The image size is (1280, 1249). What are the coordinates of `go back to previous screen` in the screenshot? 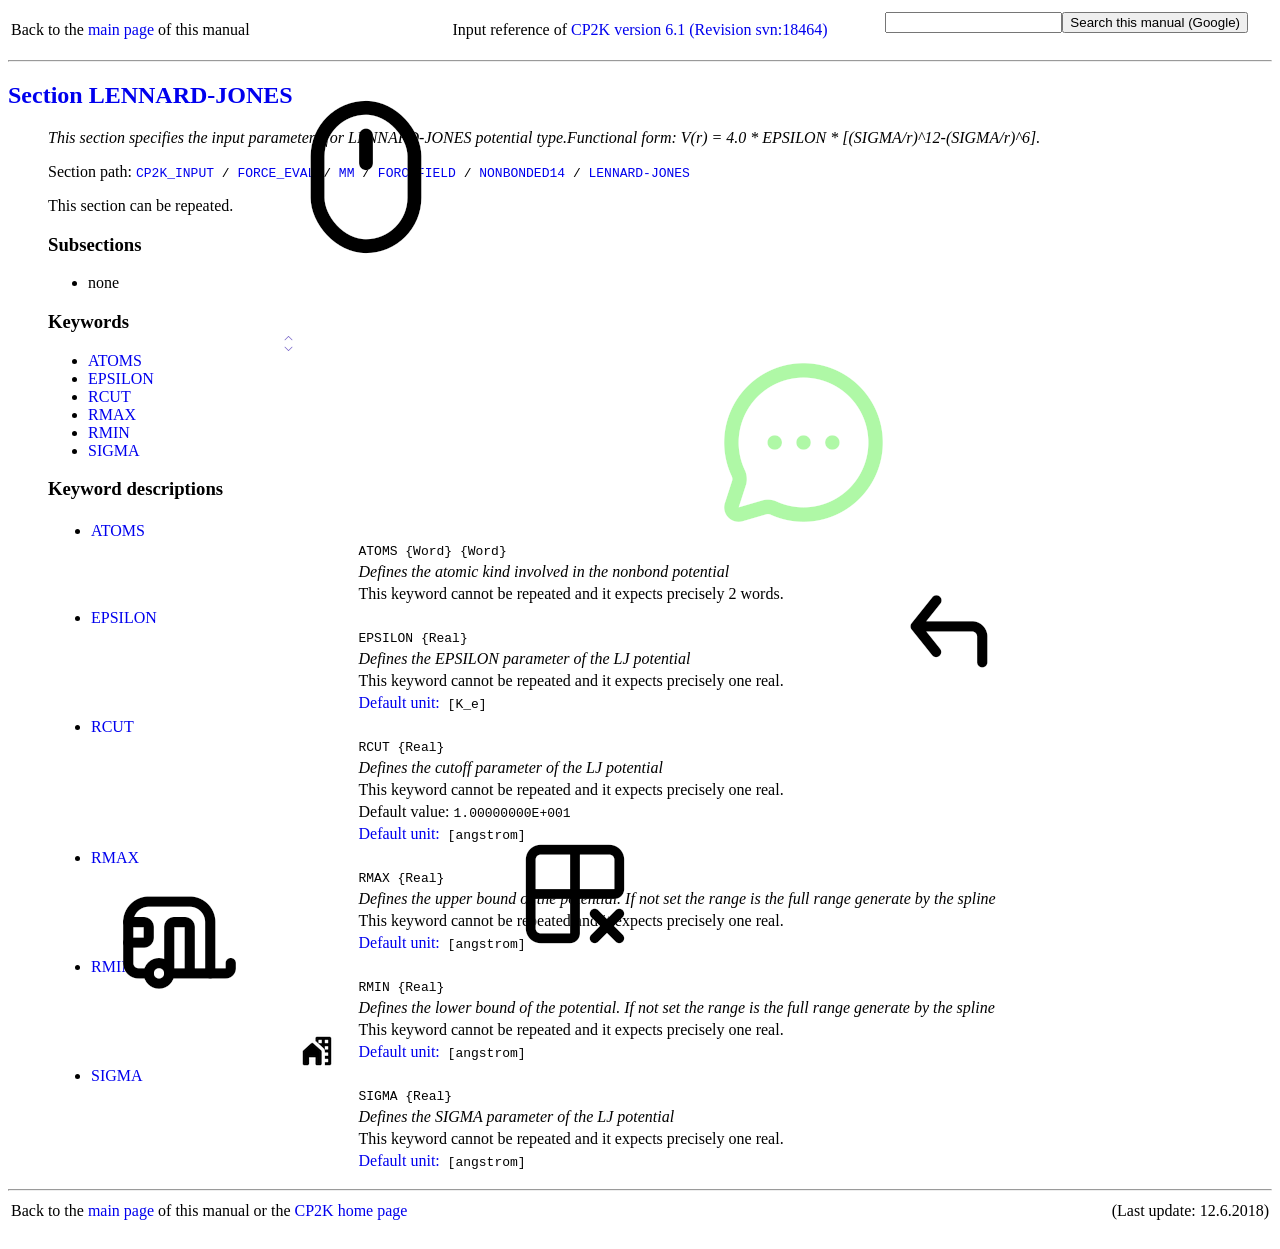 It's located at (951, 631).